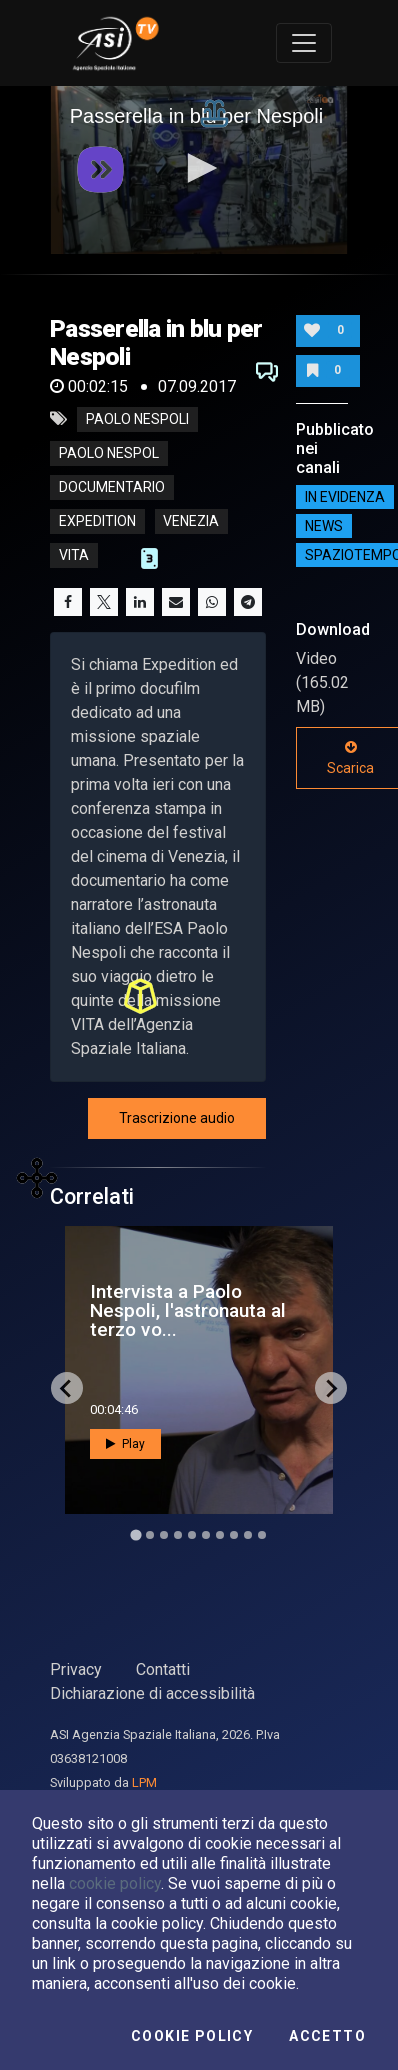 The width and height of the screenshot is (398, 2070). What do you see at coordinates (149, 558) in the screenshot?
I see `represents the 3 card in a card game` at bounding box center [149, 558].